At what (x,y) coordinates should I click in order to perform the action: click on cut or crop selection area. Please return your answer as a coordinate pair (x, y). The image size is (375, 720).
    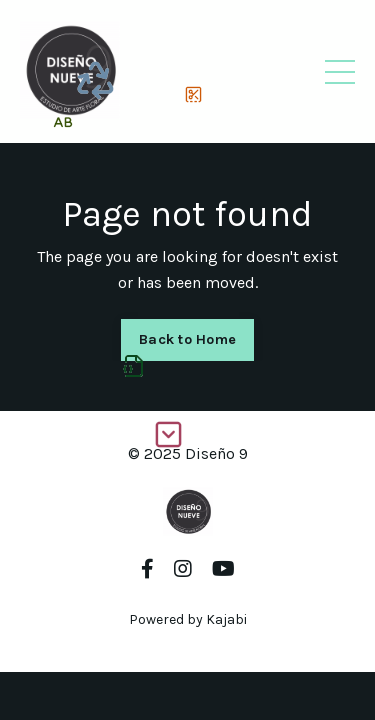
    Looking at the image, I should click on (193, 94).